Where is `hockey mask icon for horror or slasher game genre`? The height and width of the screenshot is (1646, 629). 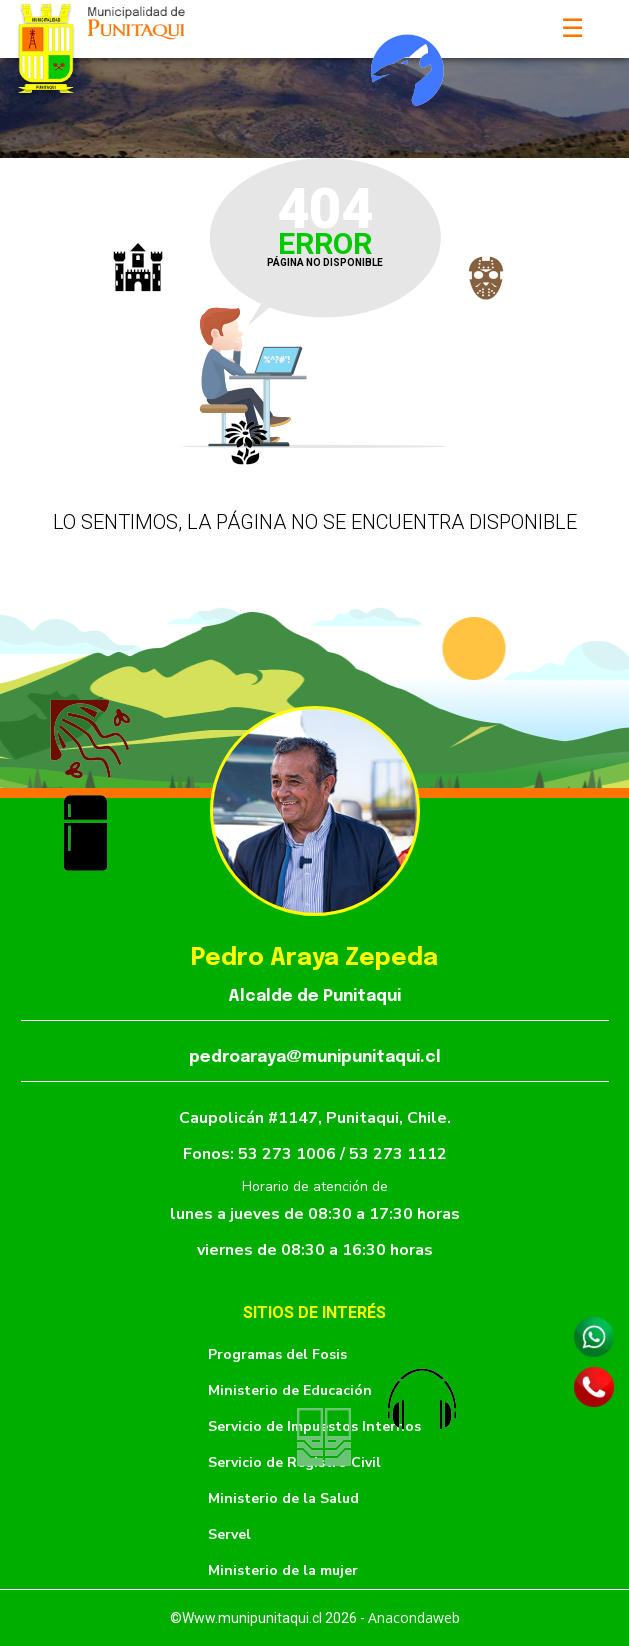
hockey mask icon for horror or slasher game genre is located at coordinates (486, 278).